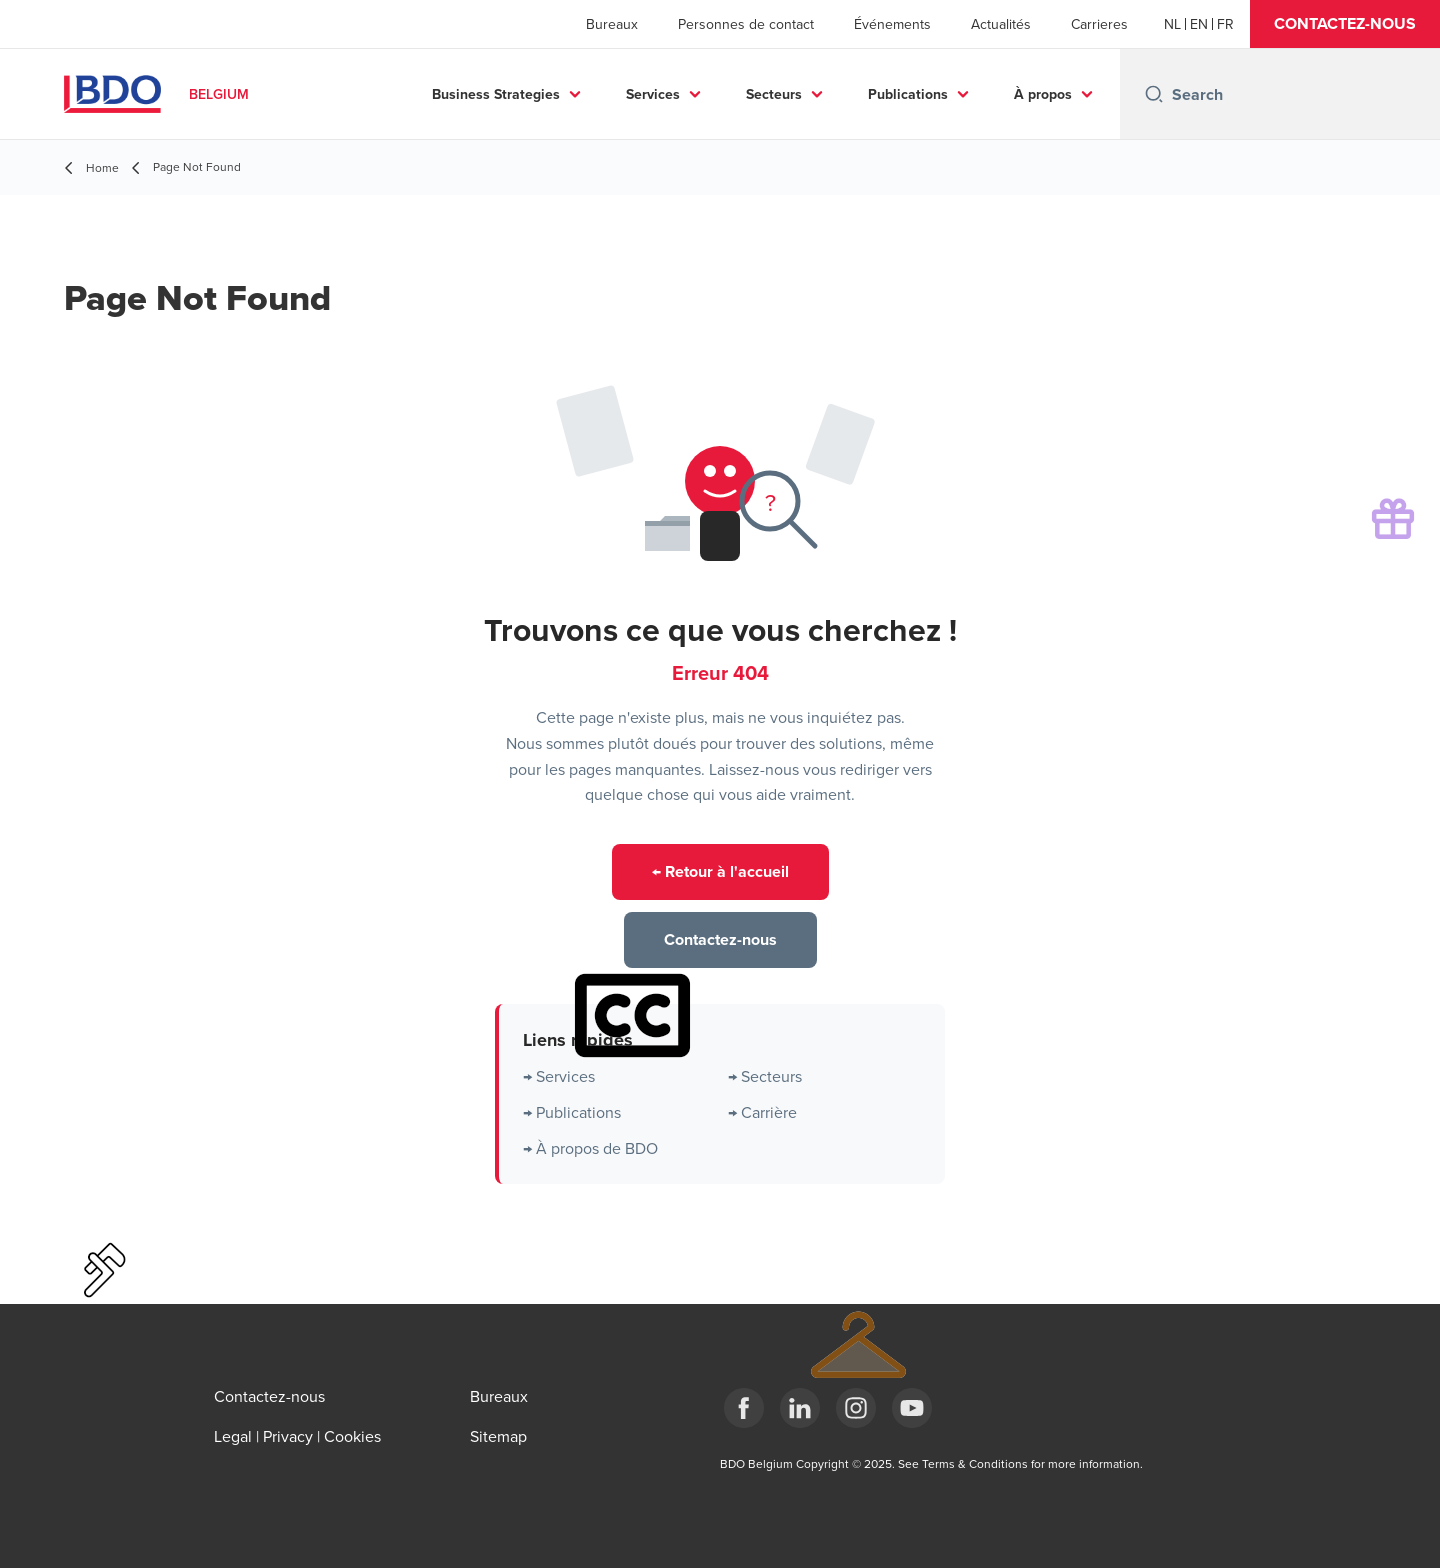 This screenshot has width=1440, height=1568. What do you see at coordinates (632, 1015) in the screenshot?
I see `enable closed captions for video content` at bounding box center [632, 1015].